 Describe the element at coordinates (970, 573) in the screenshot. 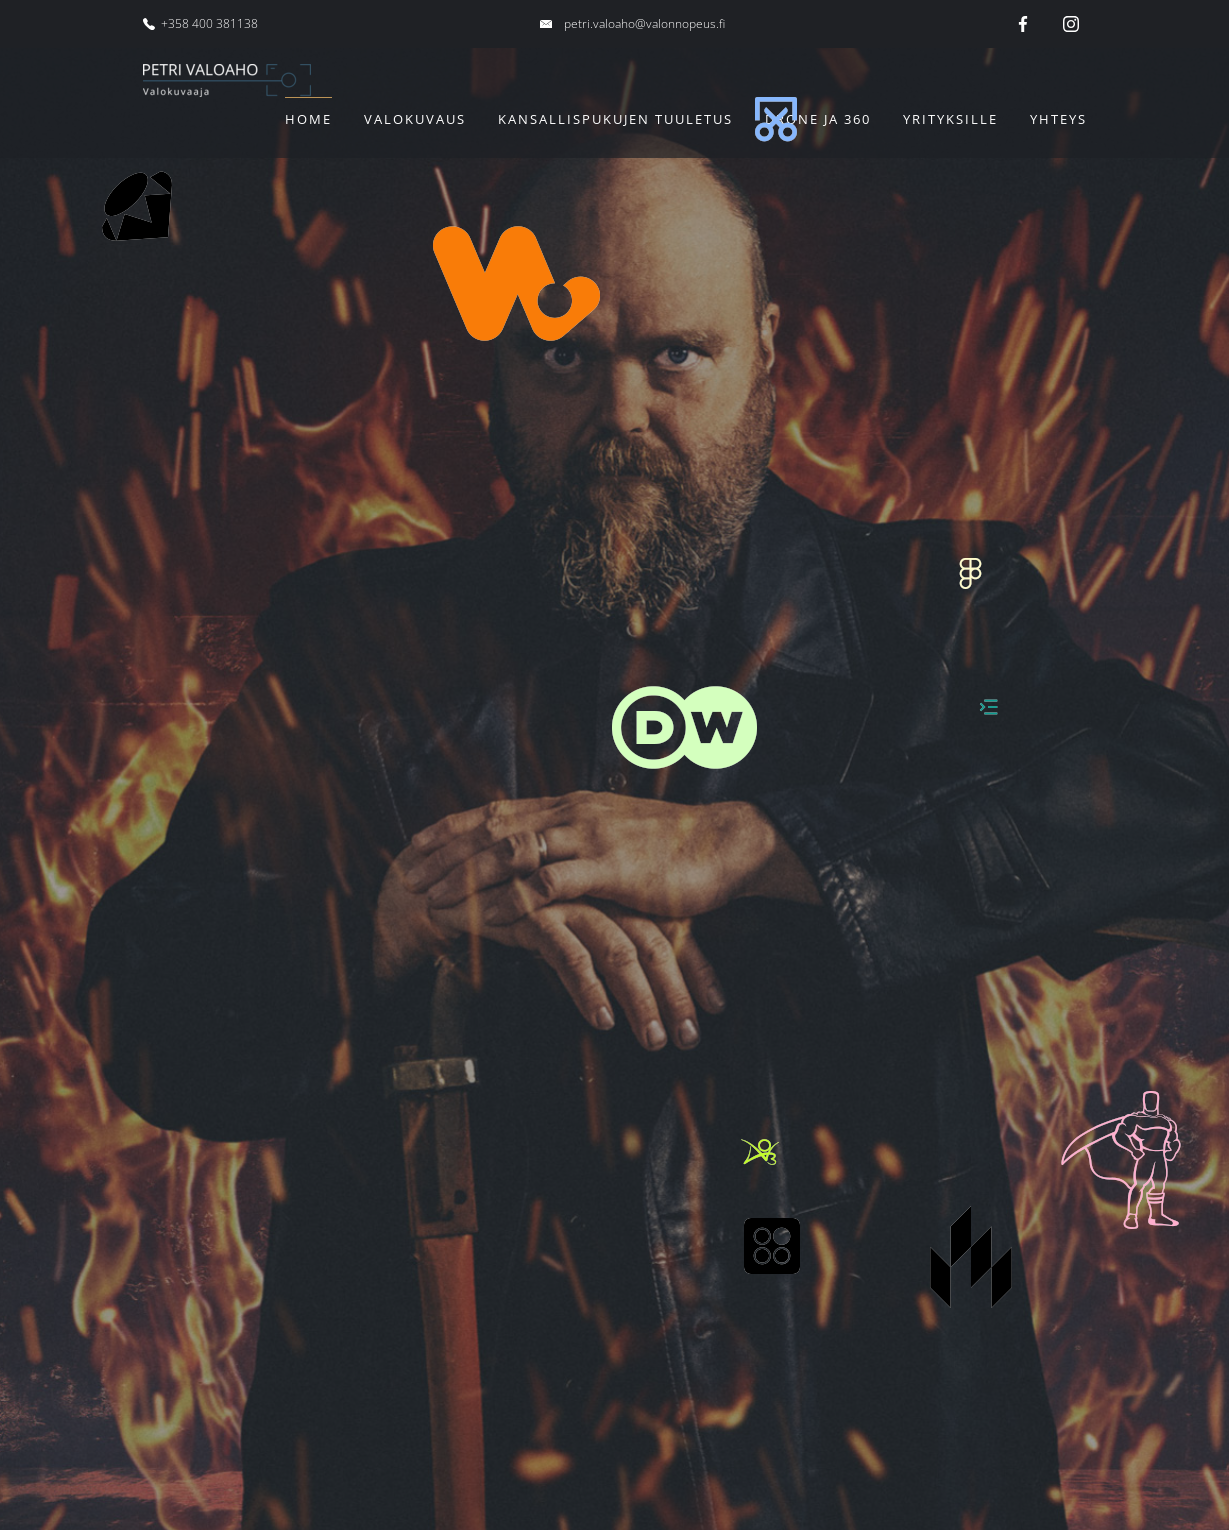

I see `open Figma design file` at that location.